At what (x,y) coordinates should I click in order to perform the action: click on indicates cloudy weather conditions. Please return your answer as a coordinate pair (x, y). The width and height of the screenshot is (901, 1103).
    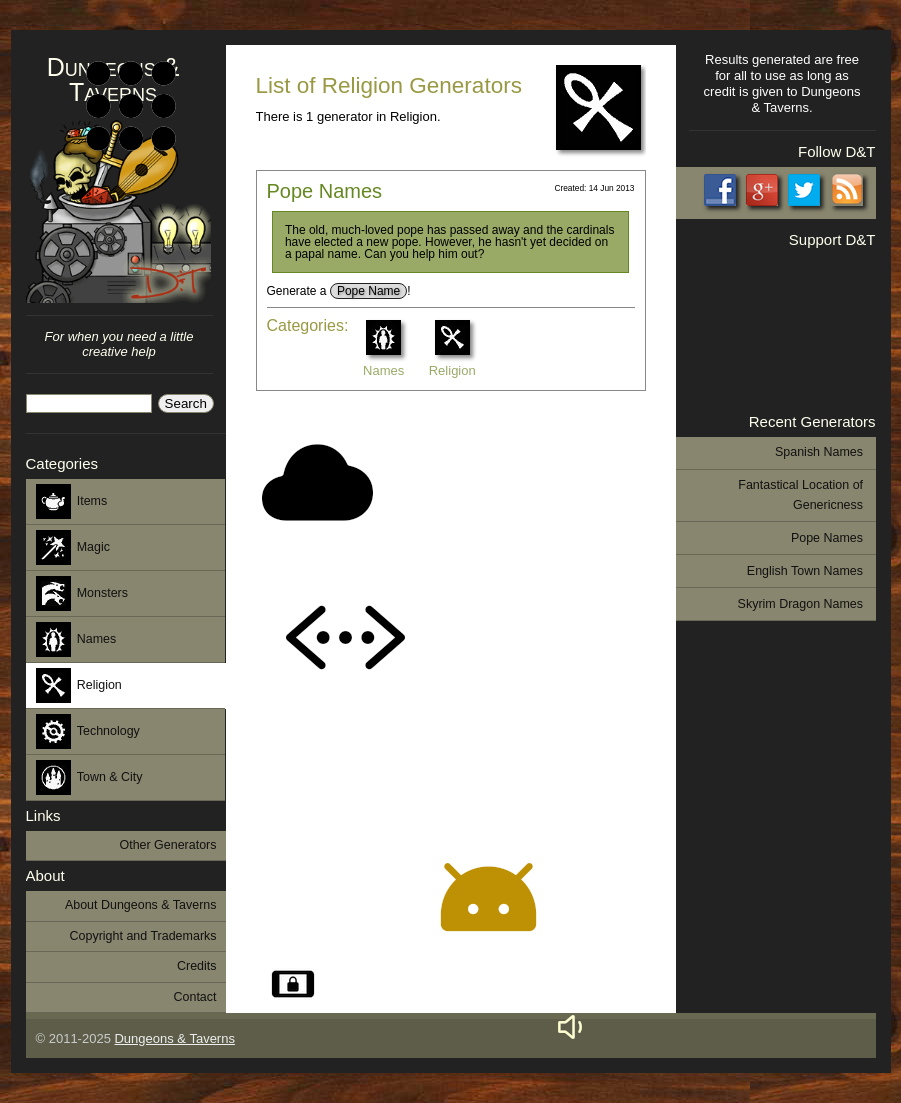
    Looking at the image, I should click on (317, 482).